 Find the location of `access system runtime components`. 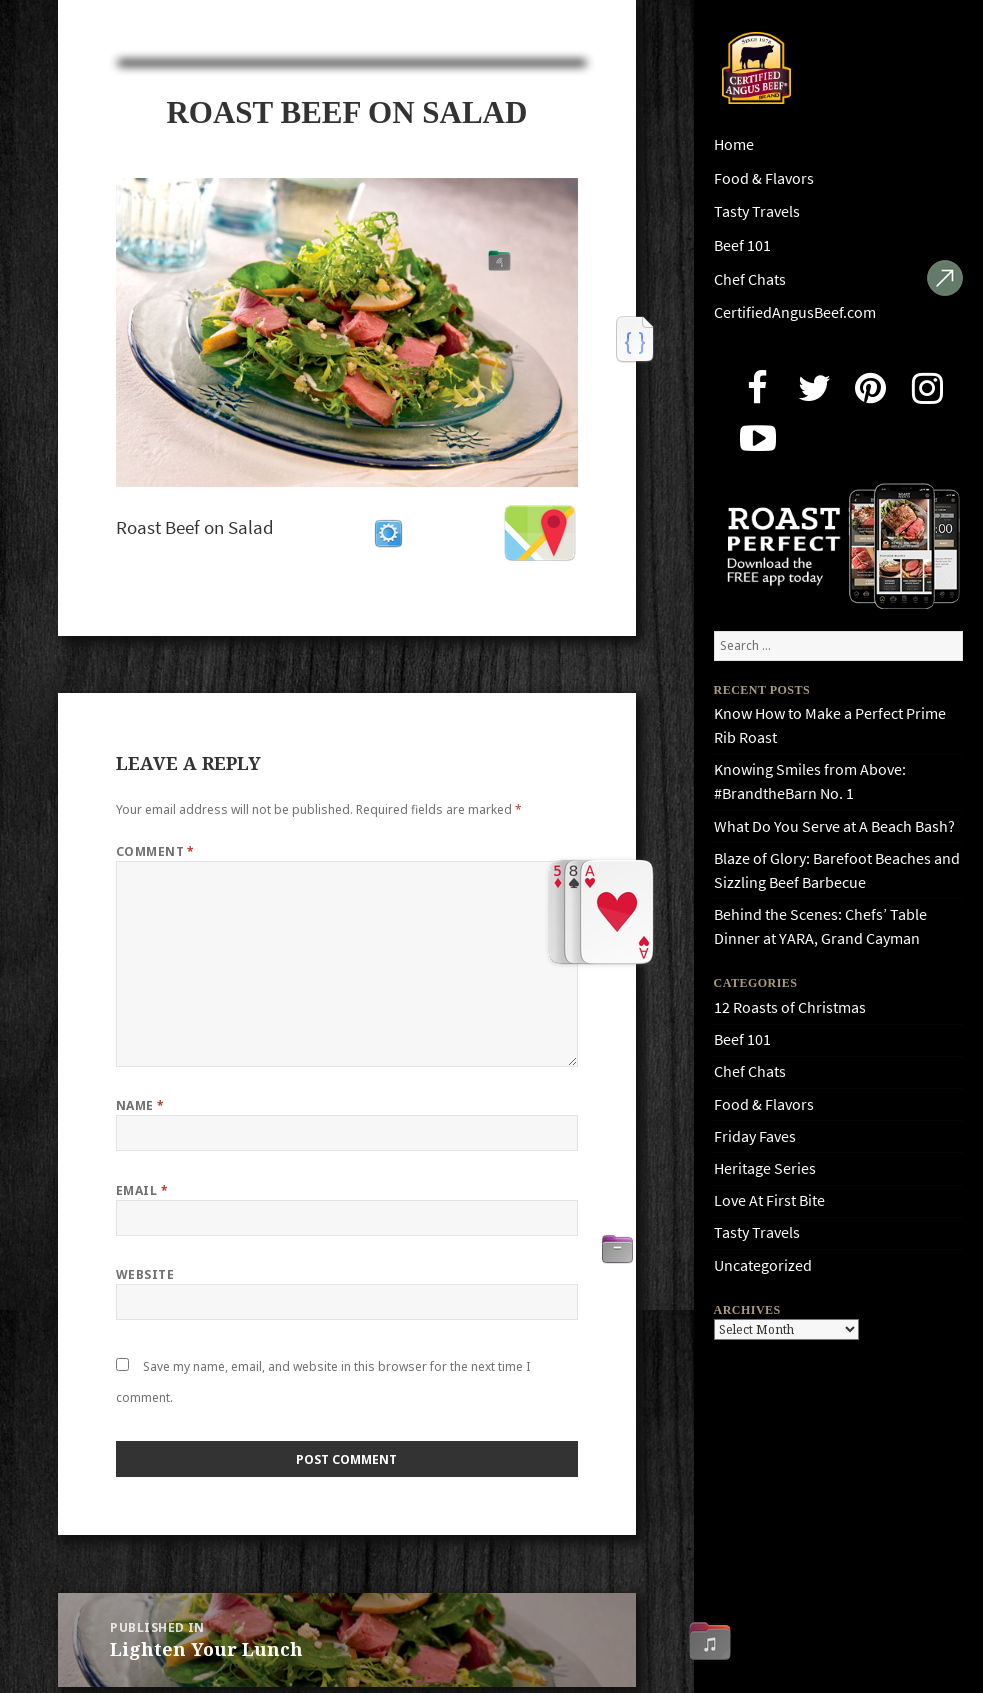

access system runtime components is located at coordinates (388, 533).